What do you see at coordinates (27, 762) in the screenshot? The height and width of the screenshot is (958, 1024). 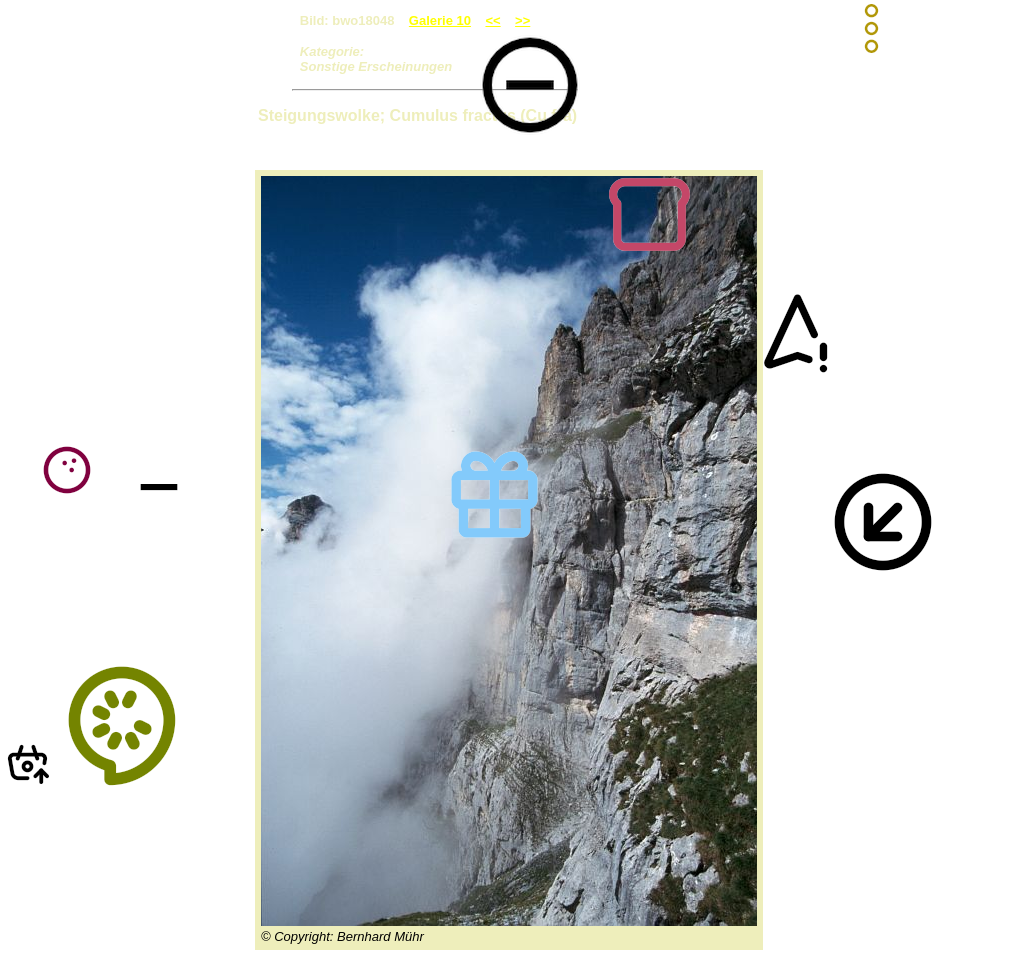 I see `upload items from your basket` at bounding box center [27, 762].